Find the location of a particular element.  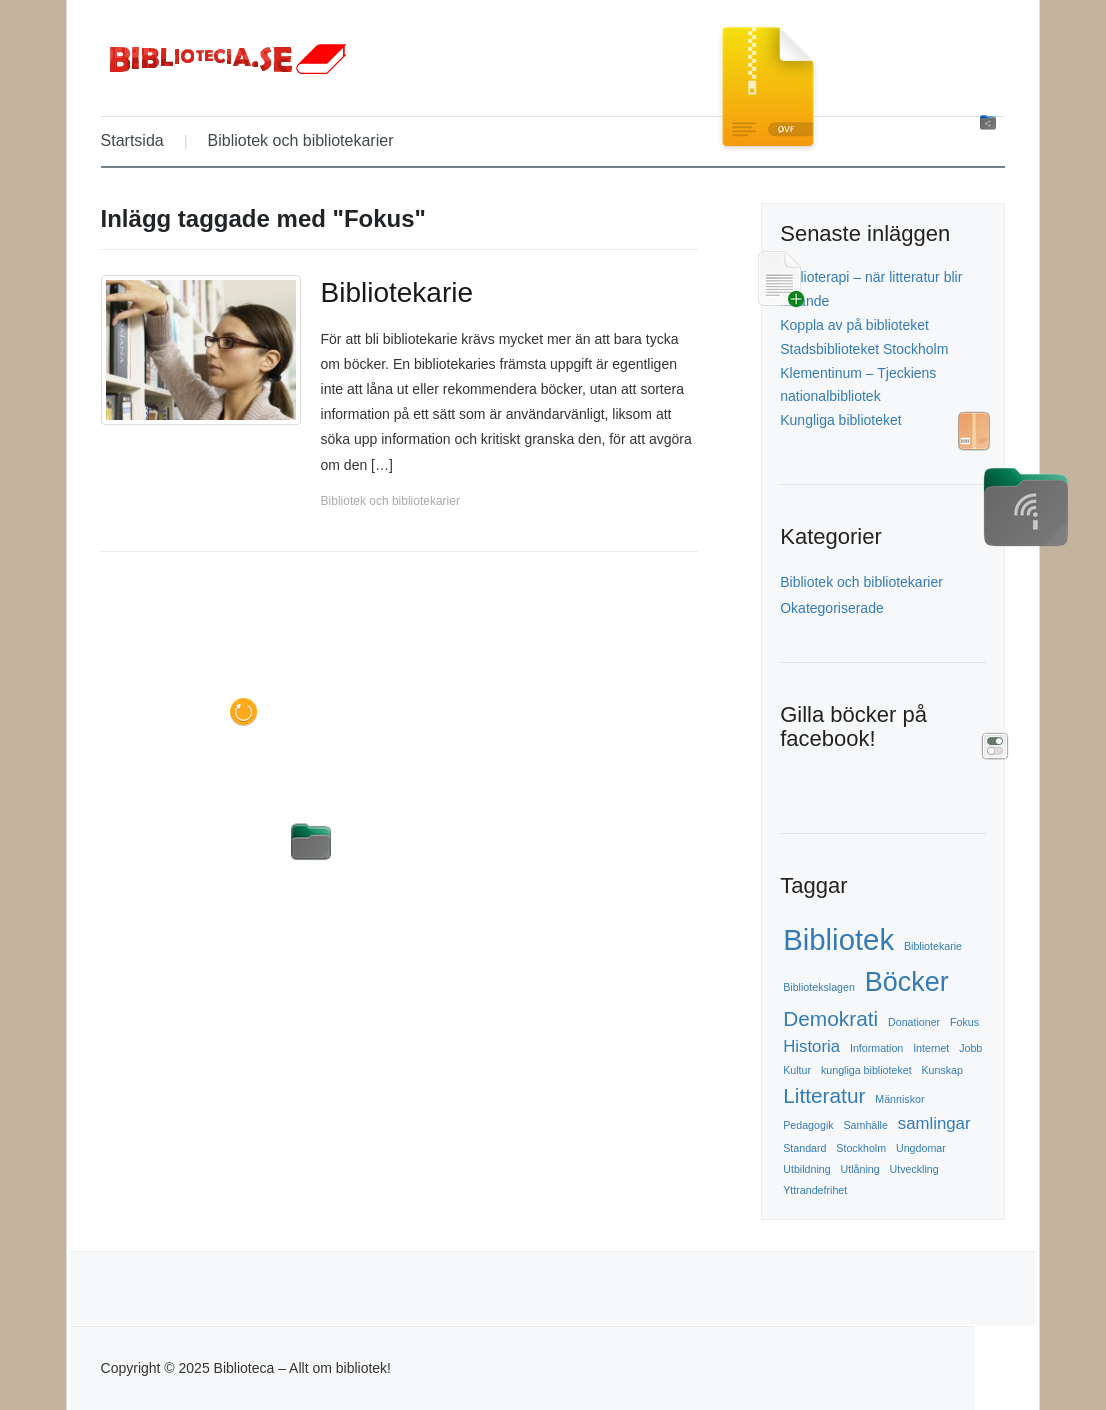

install a new application or software package is located at coordinates (974, 431).